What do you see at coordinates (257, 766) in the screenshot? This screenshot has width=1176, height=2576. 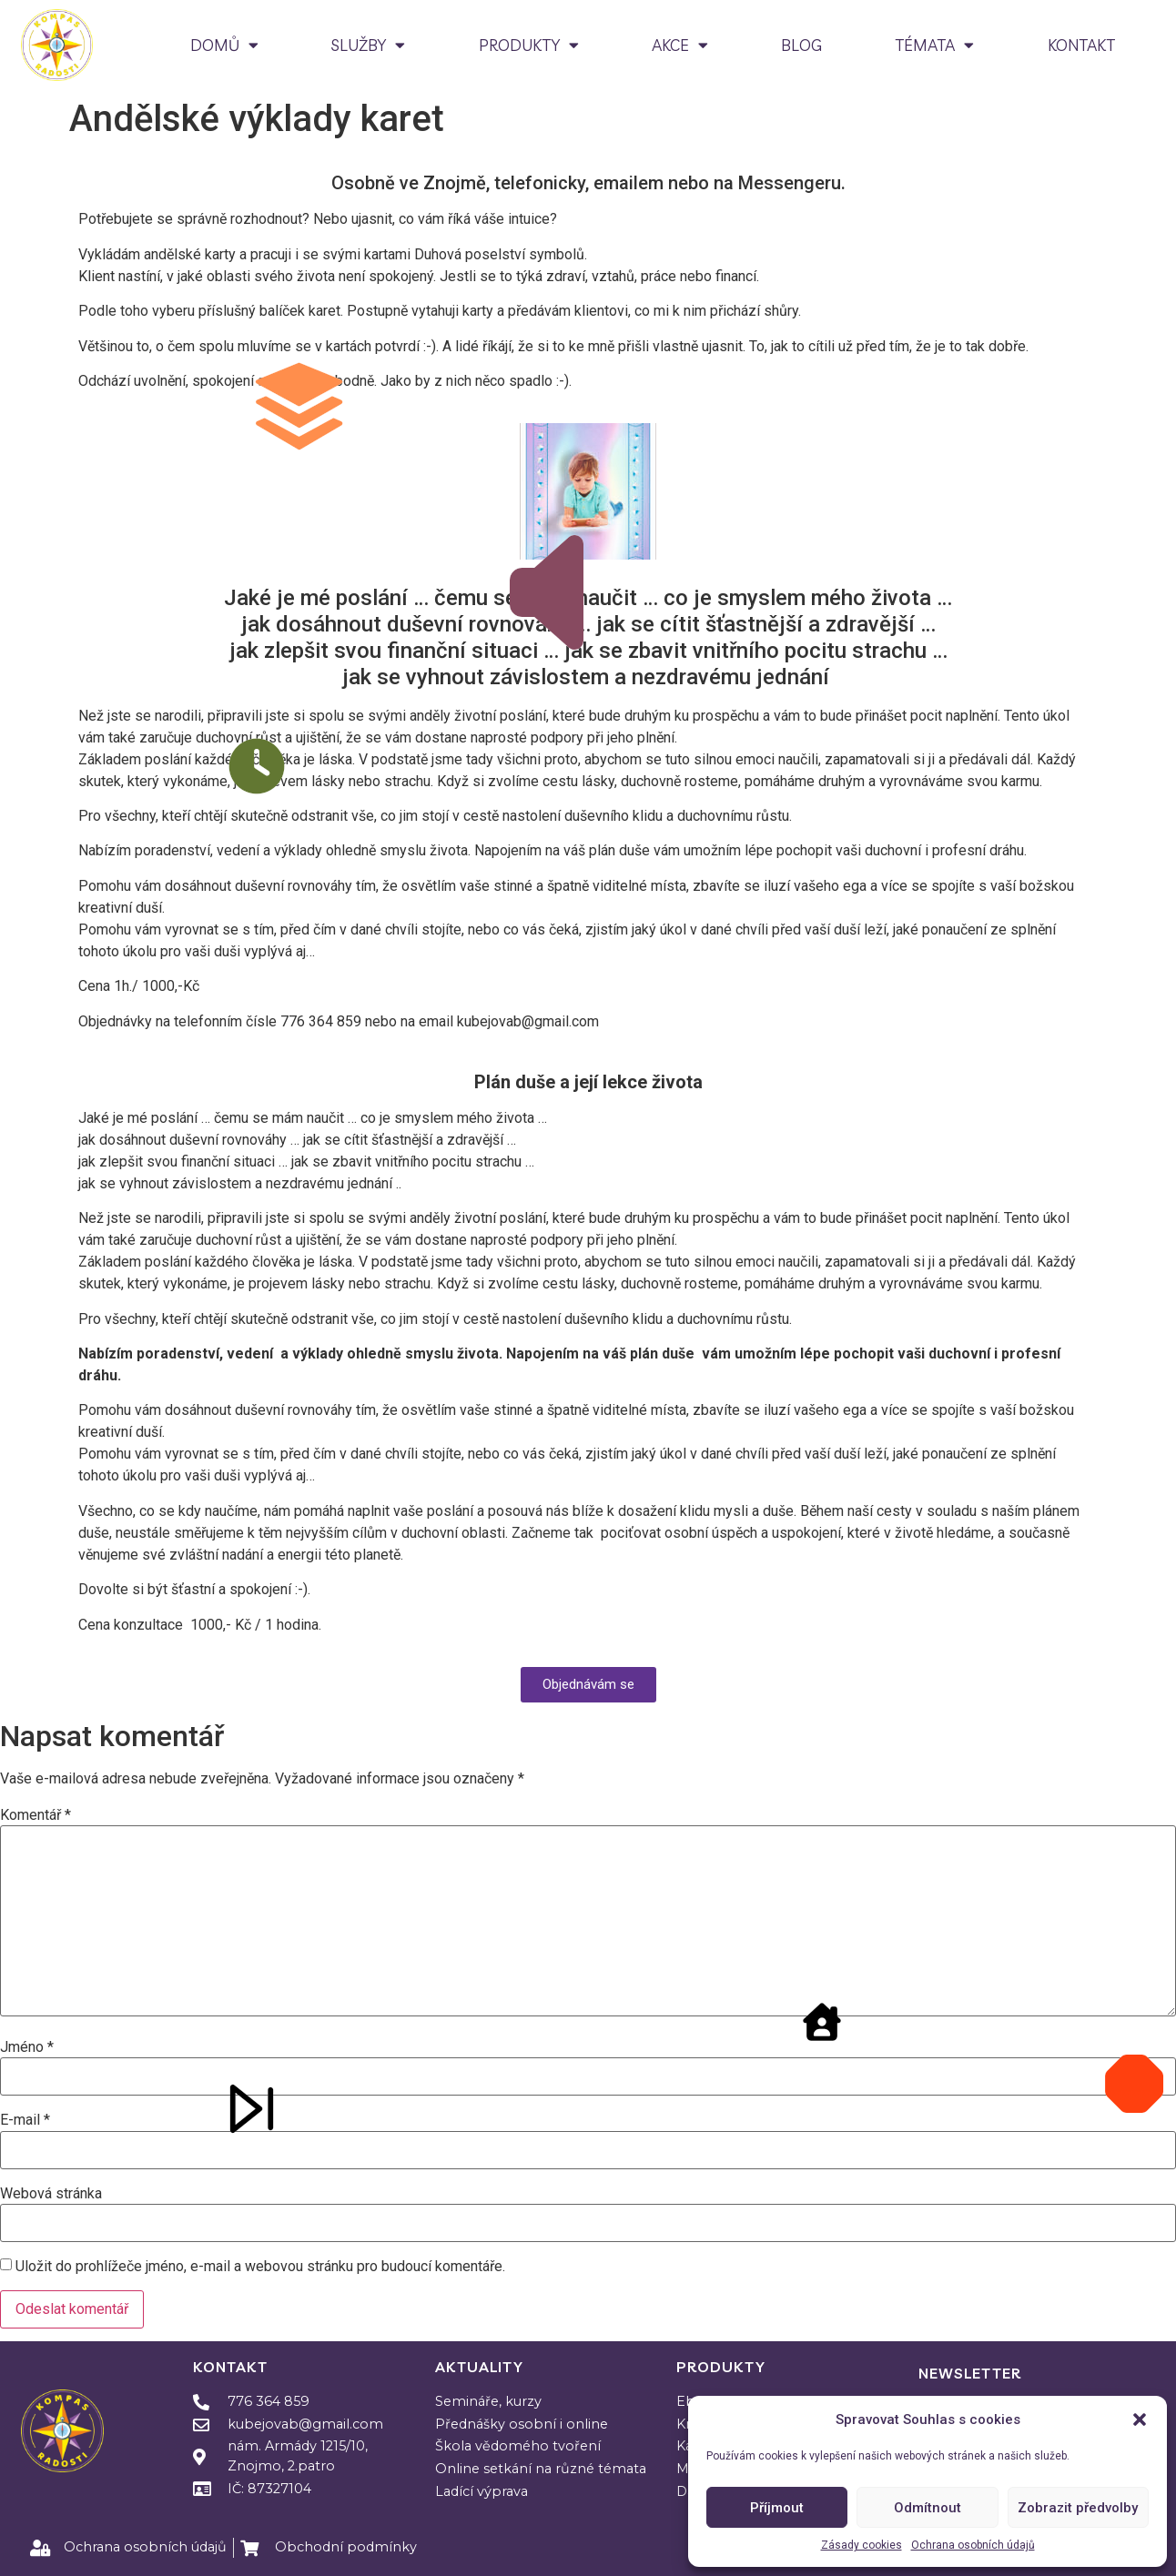 I see `view time or clock settings` at bounding box center [257, 766].